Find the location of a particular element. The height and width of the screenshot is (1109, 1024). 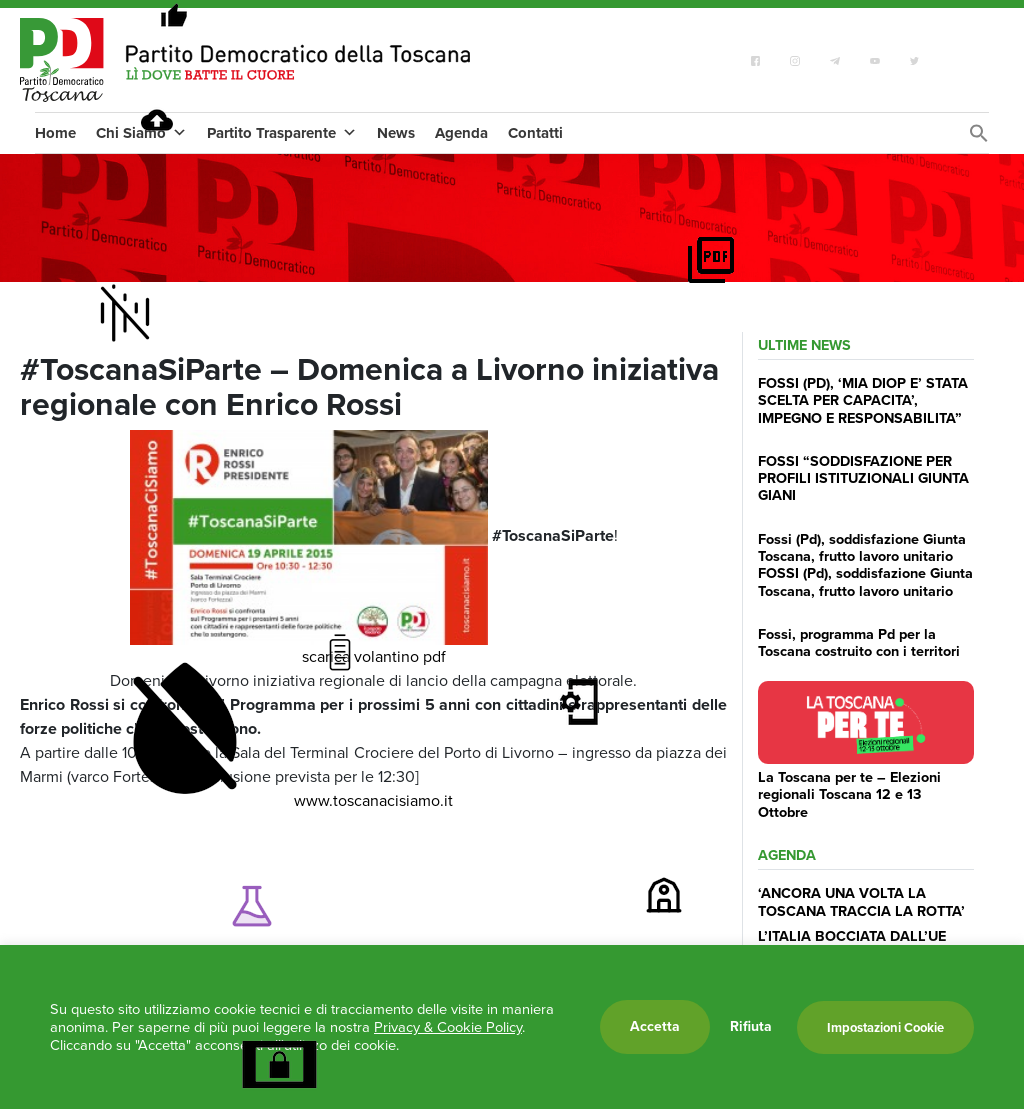

configure device pairing settings is located at coordinates (579, 702).